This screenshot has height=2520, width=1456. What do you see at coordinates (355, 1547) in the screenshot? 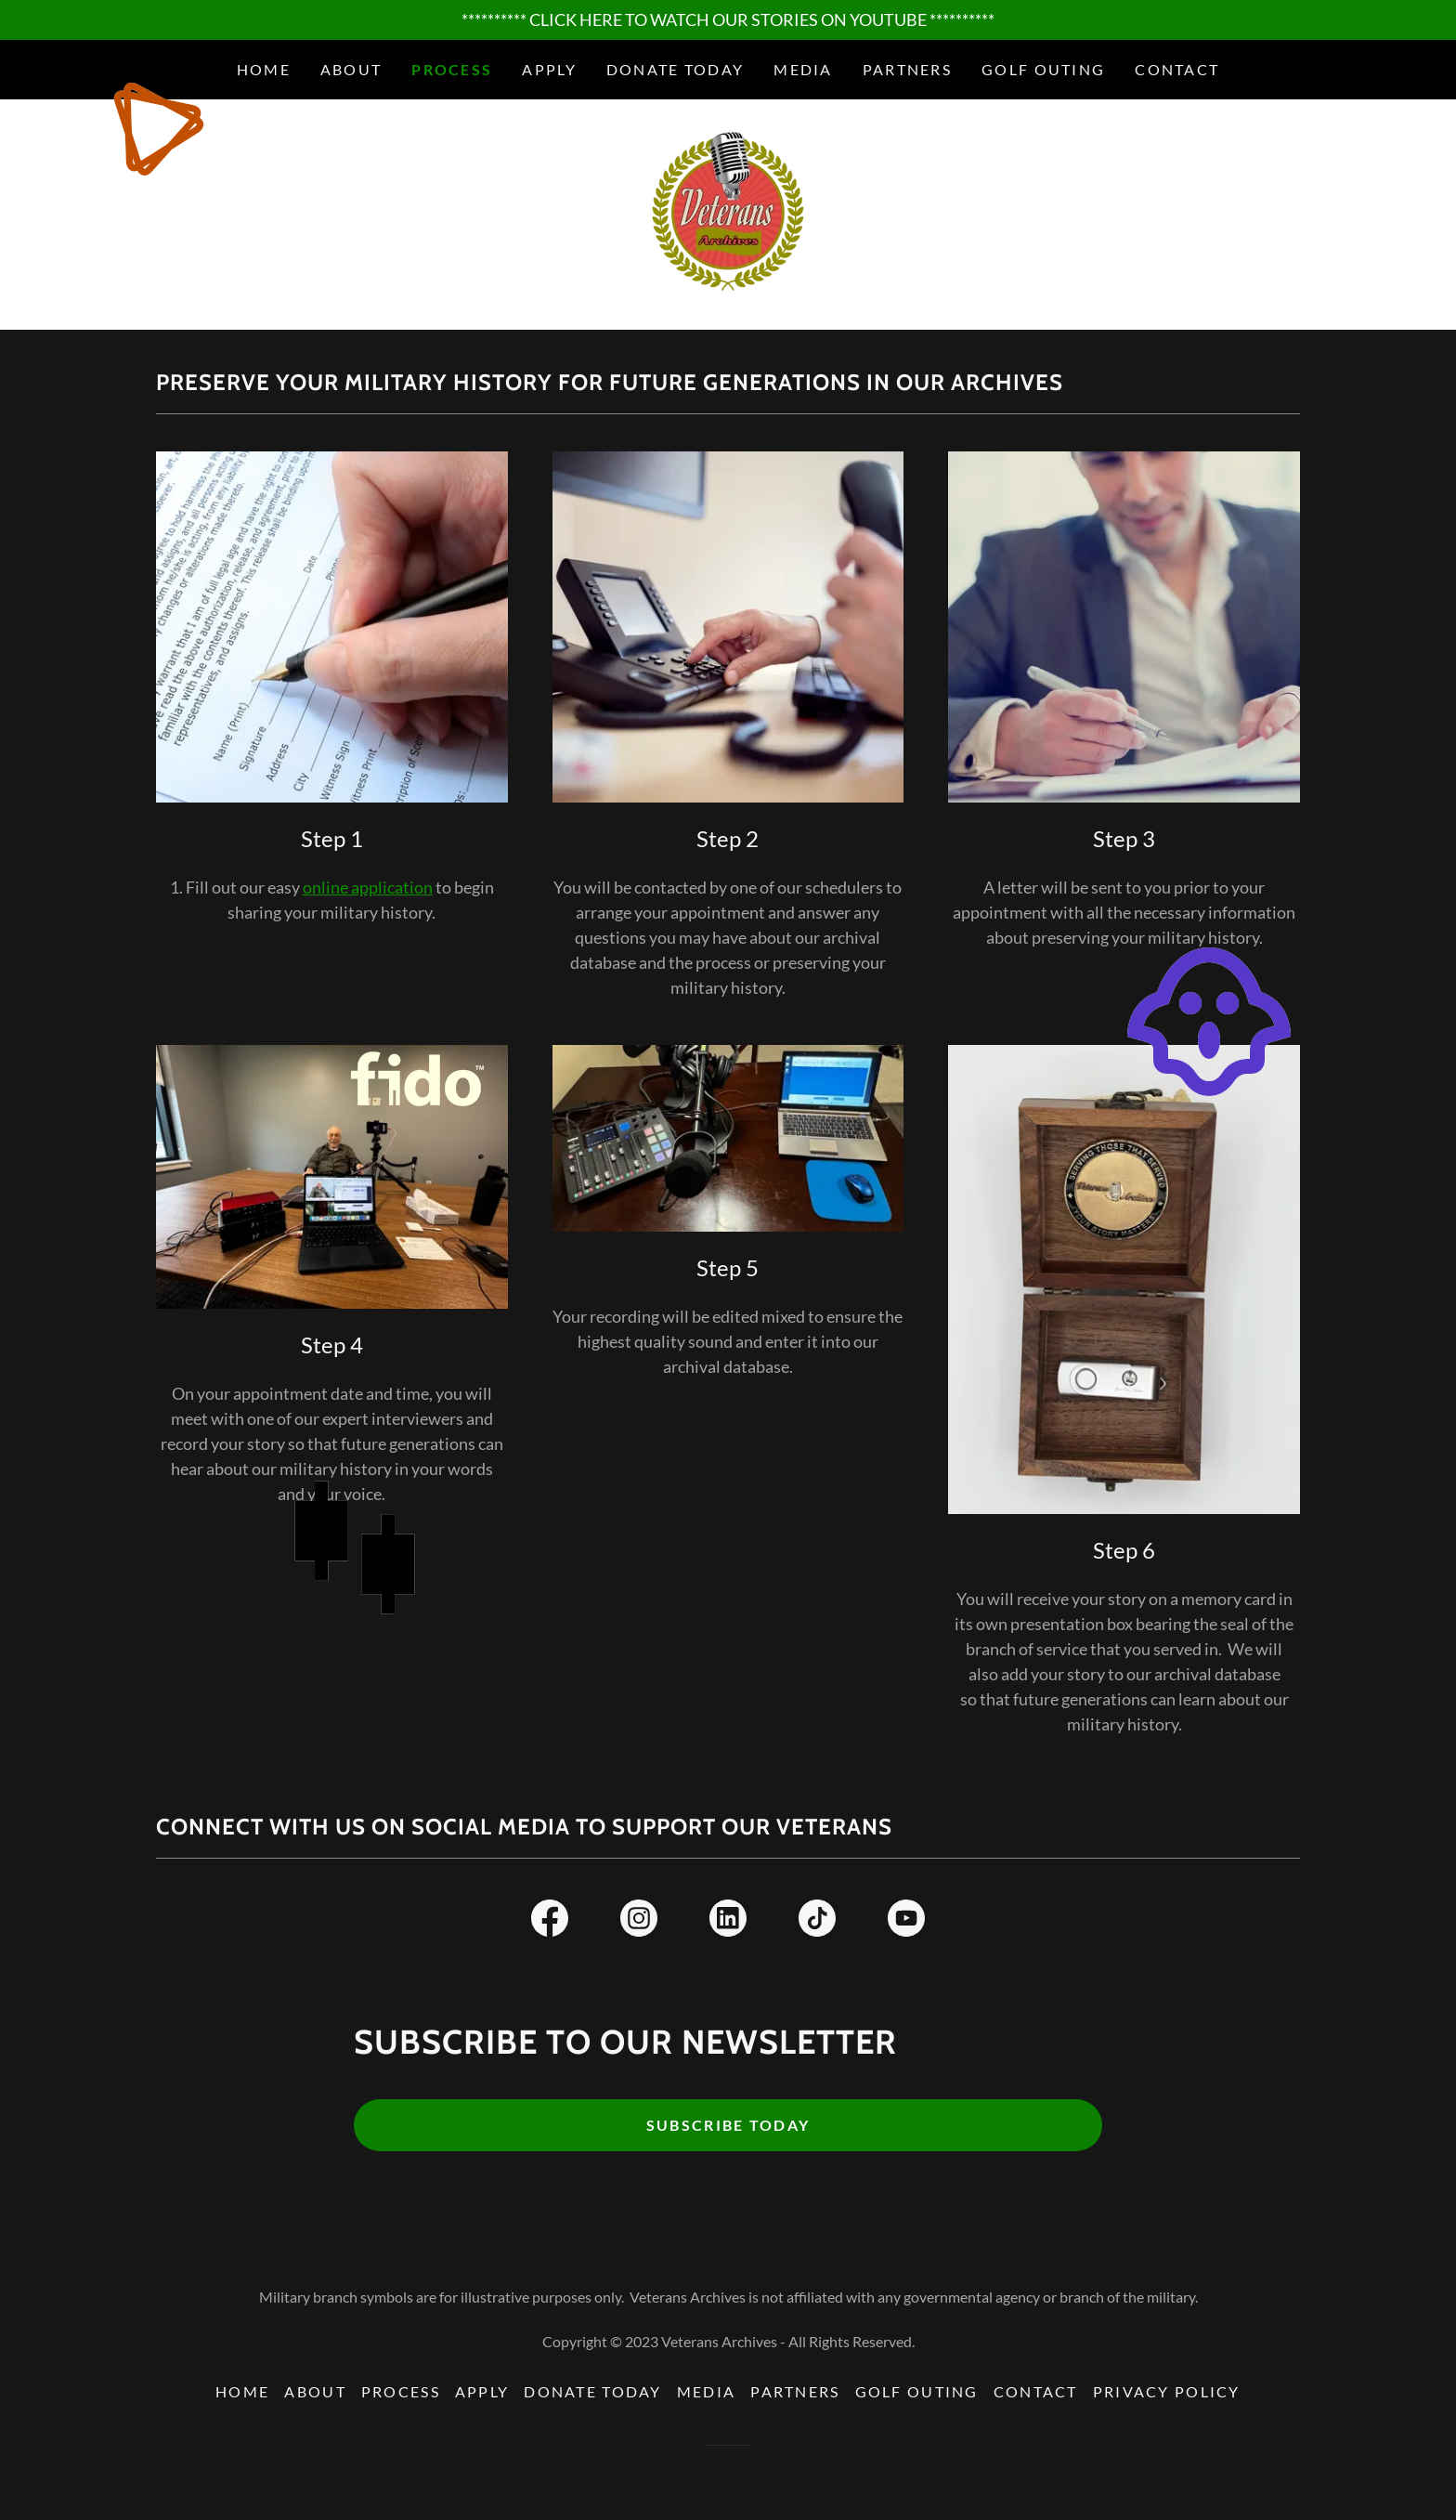
I see `view stock market data` at bounding box center [355, 1547].